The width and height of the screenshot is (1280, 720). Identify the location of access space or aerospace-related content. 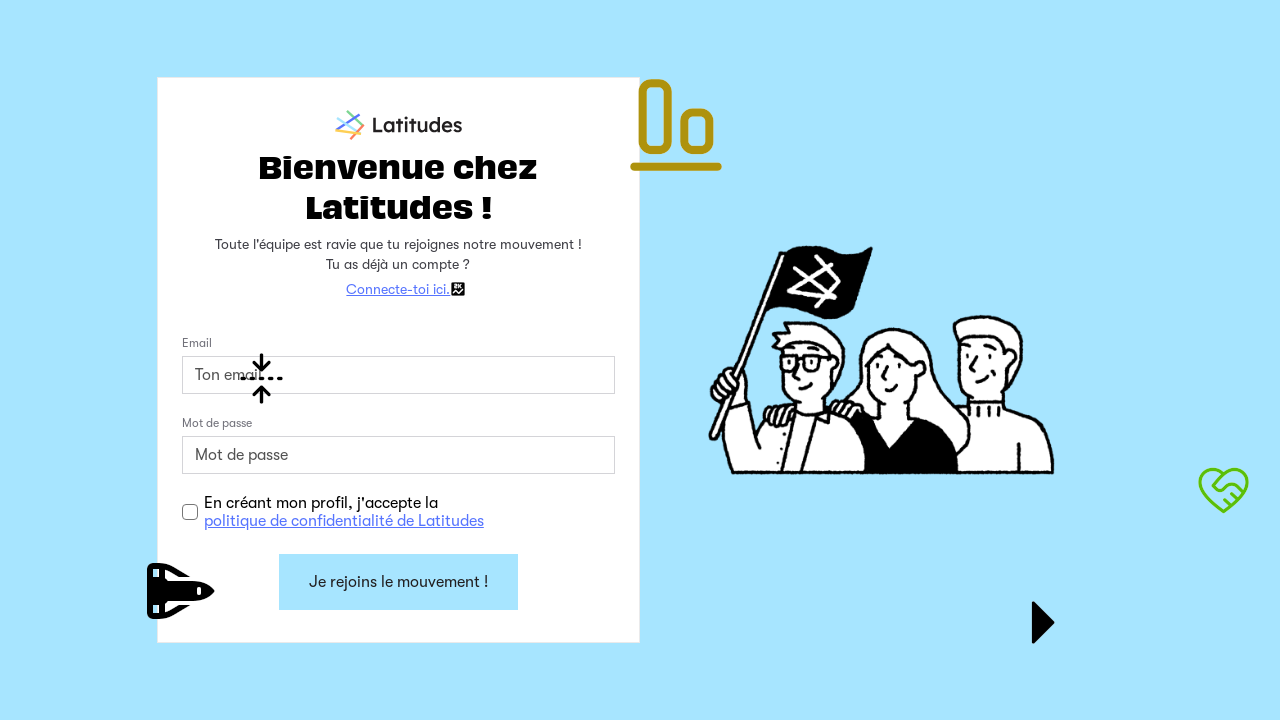
(183, 591).